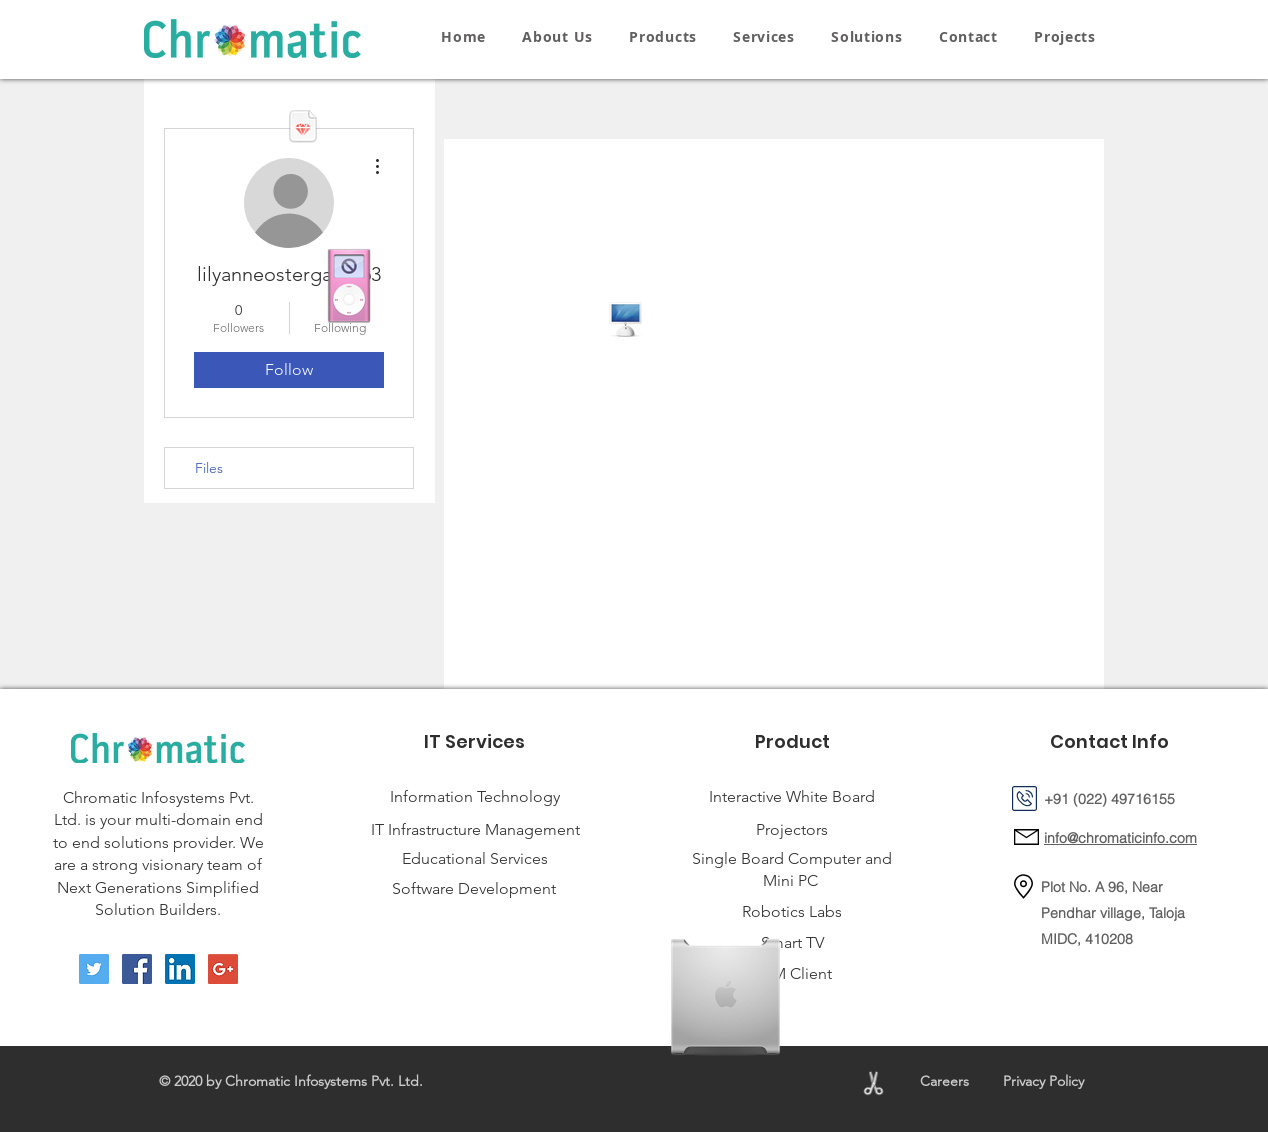 The image size is (1268, 1132). What do you see at coordinates (625, 317) in the screenshot?
I see `indicates an iMac G4 device in system settings` at bounding box center [625, 317].